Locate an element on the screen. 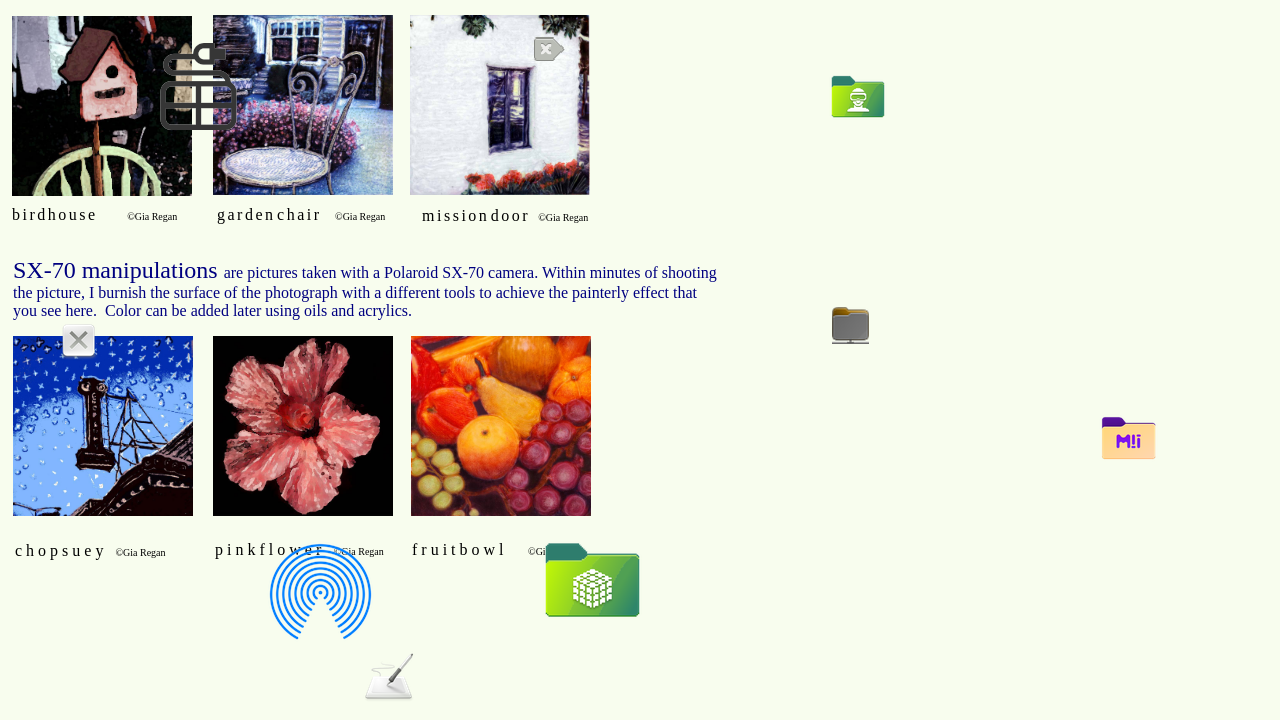  share files wirelessly via AirDrop is located at coordinates (320, 594).